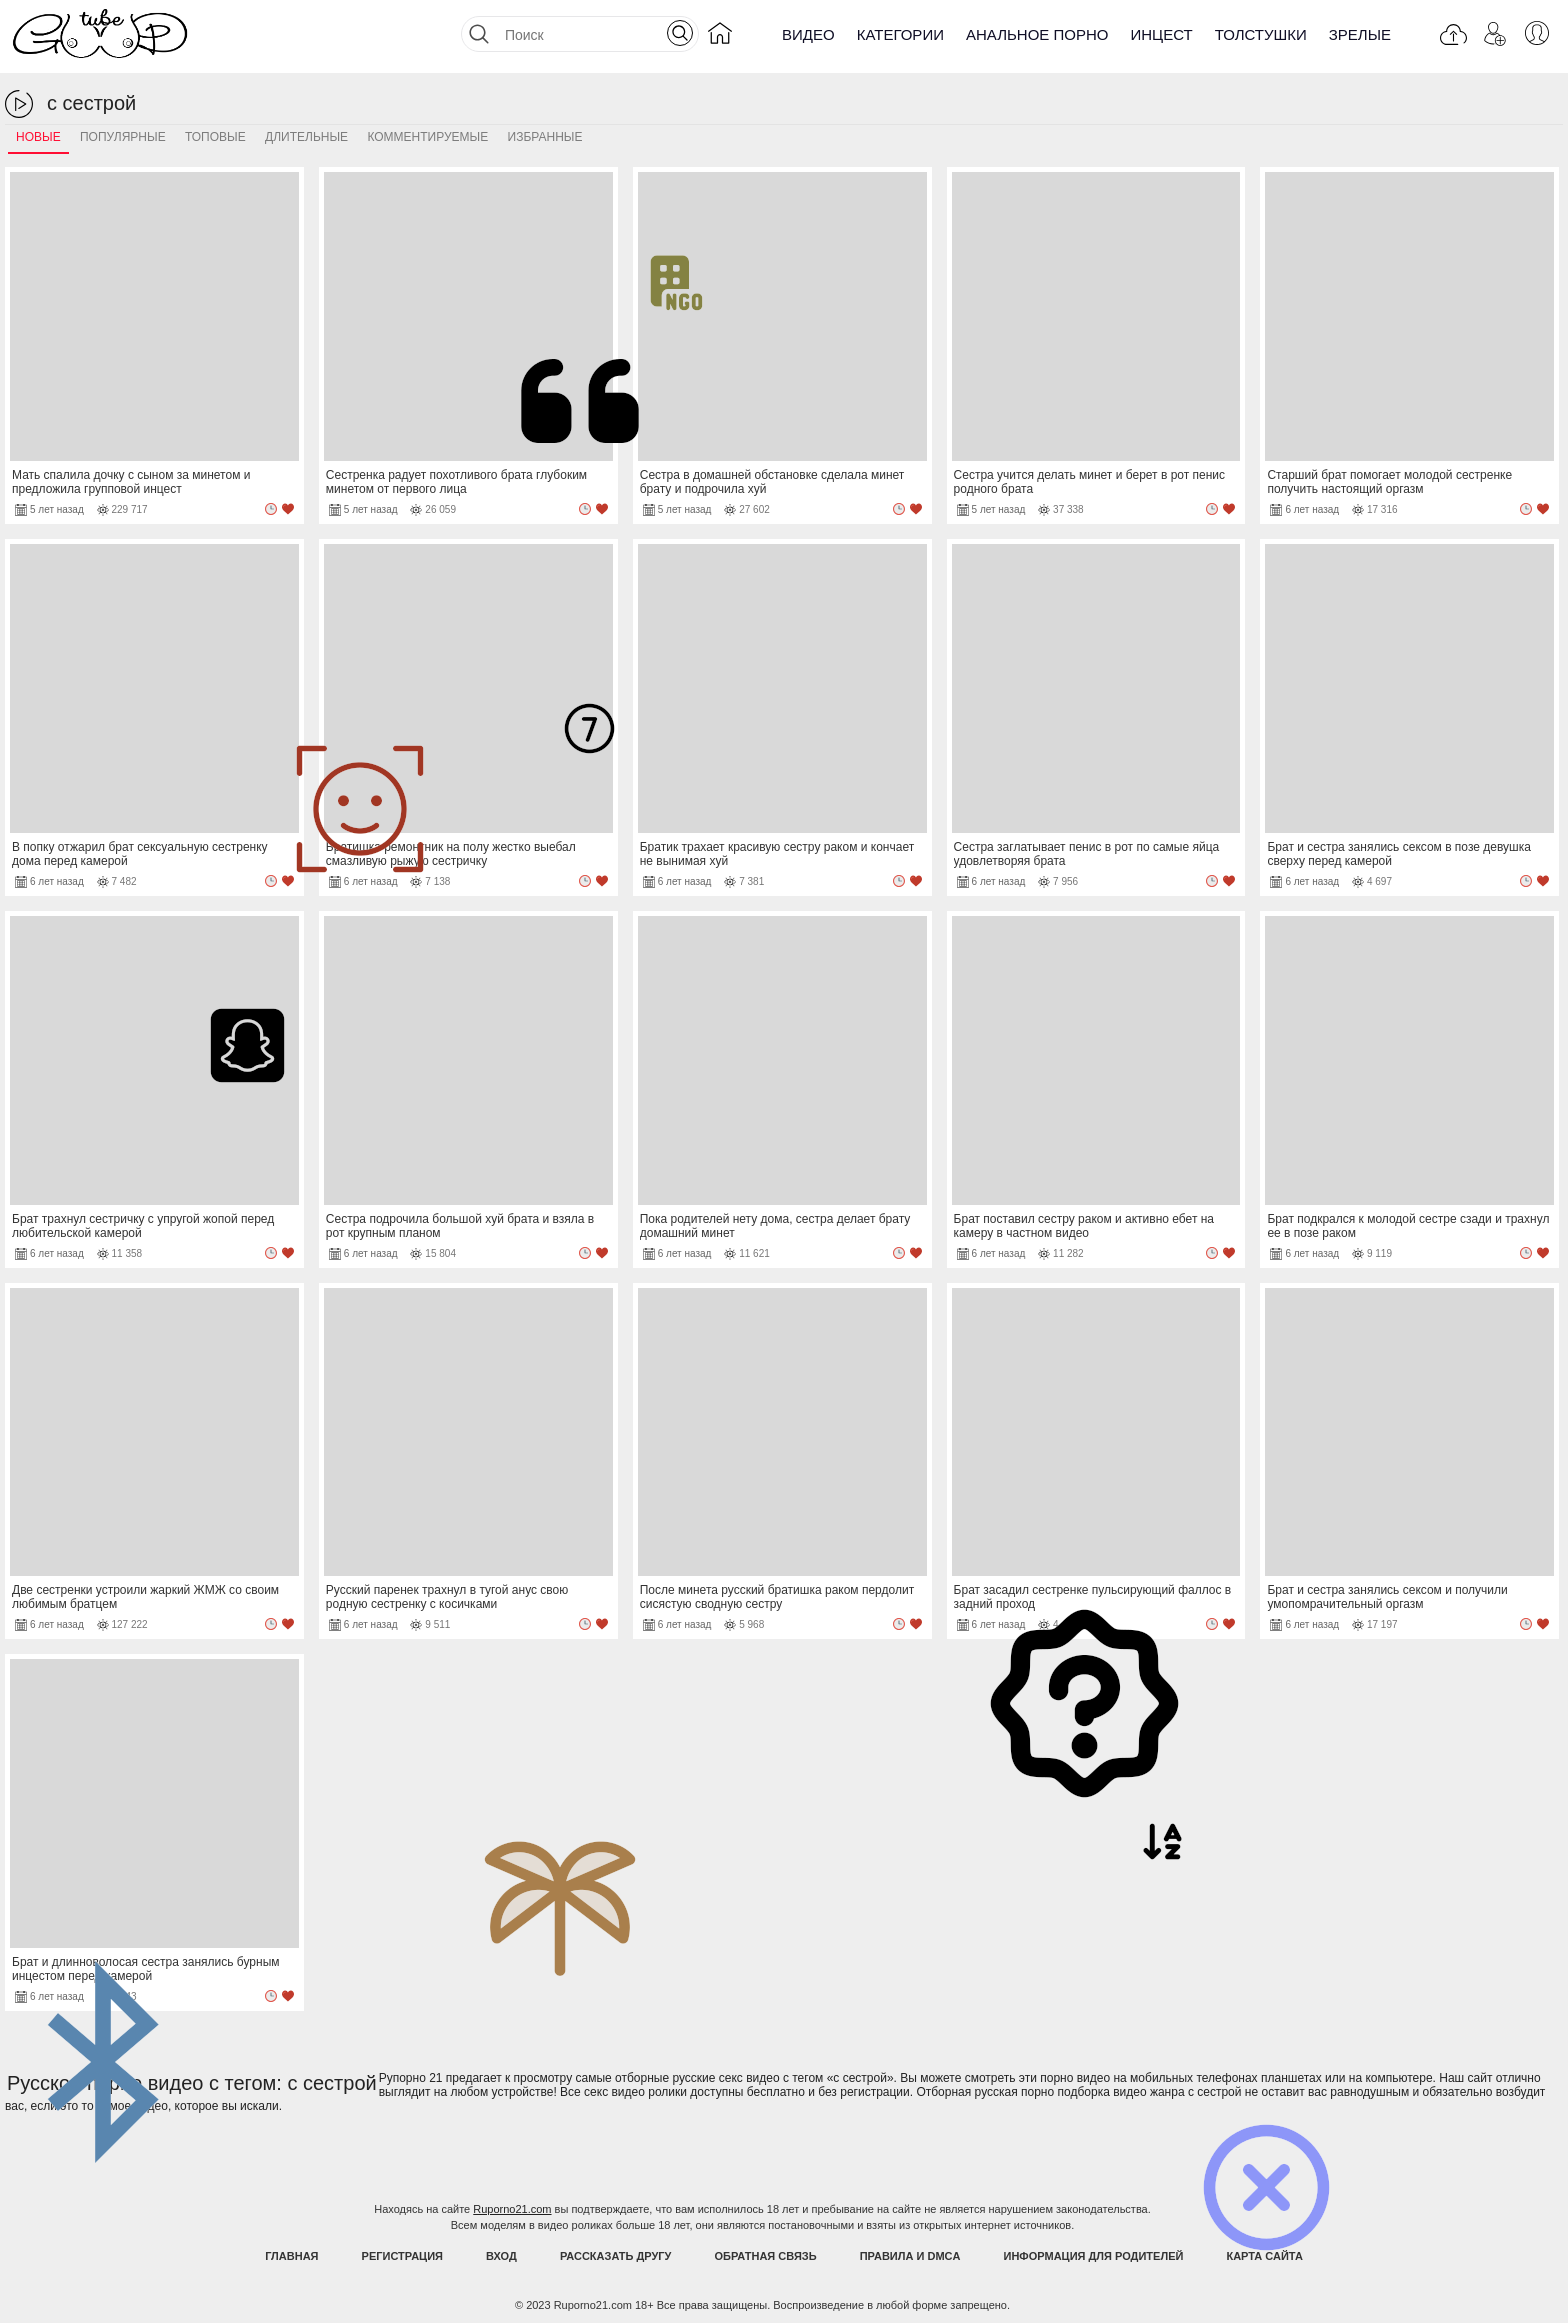  Describe the element at coordinates (560, 1906) in the screenshot. I see `indicates tropical or beach-related content` at that location.